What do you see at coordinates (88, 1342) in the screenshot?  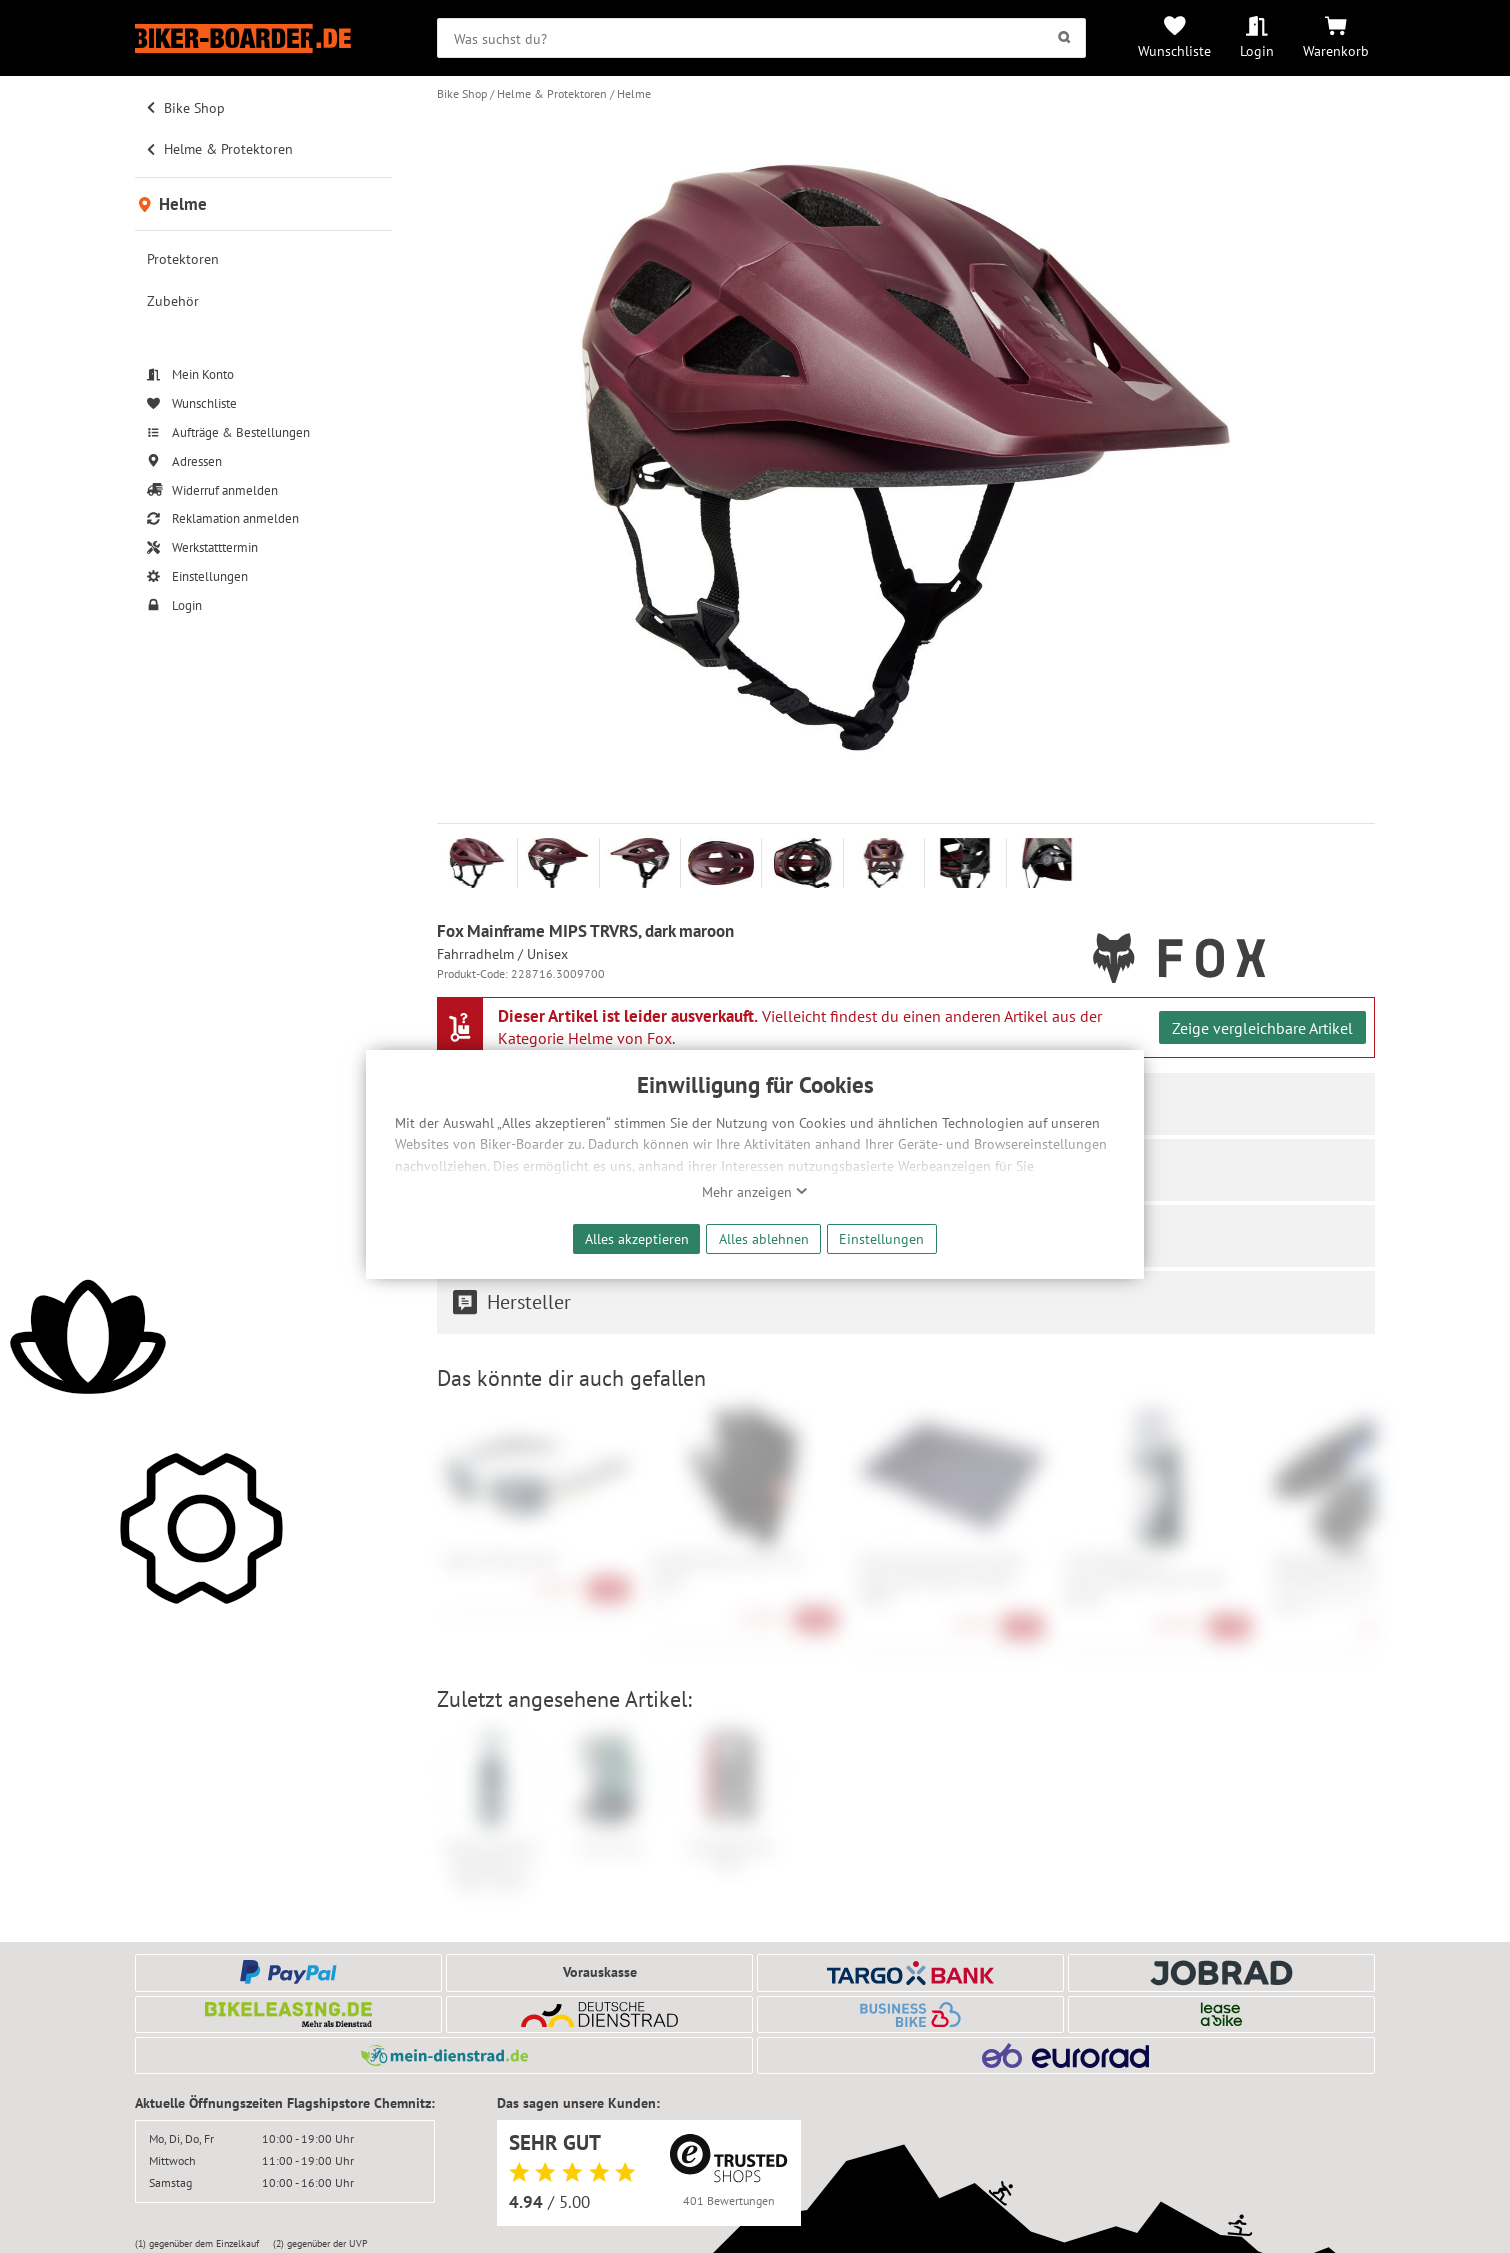 I see `access meditation or mindfulness features` at bounding box center [88, 1342].